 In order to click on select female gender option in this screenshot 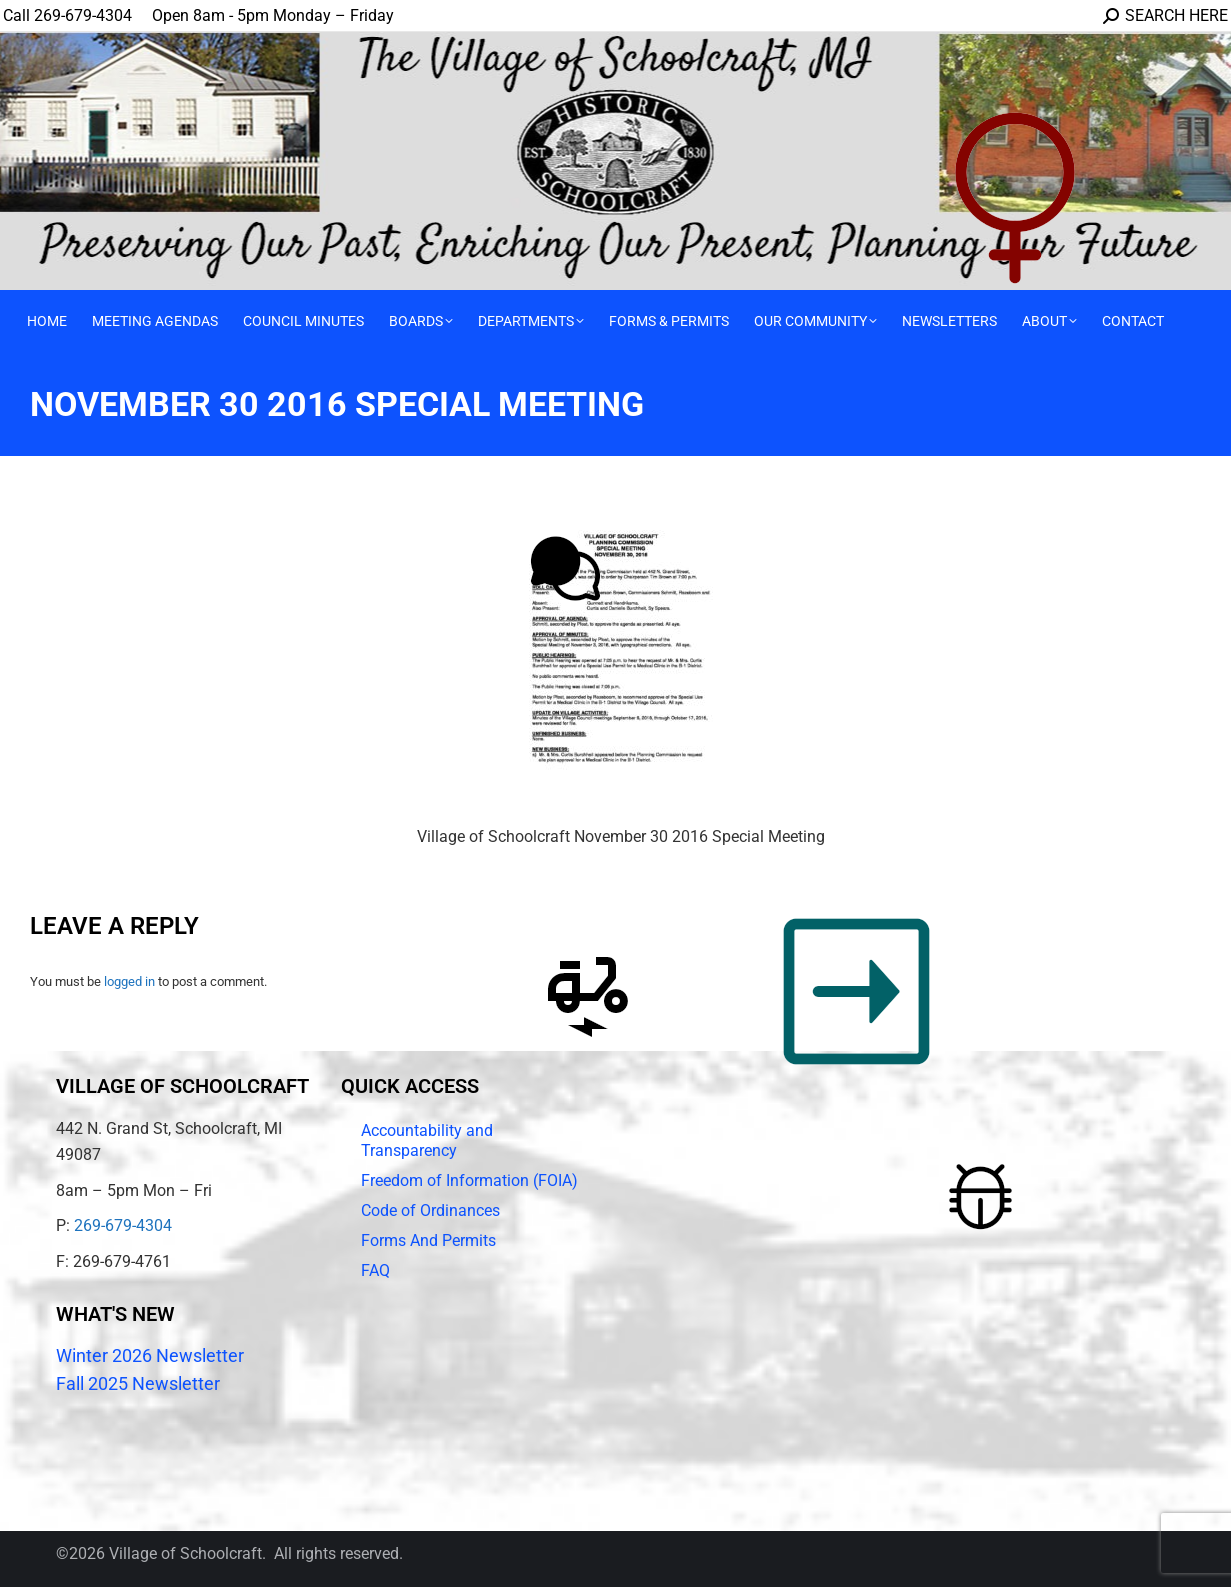, I will do `click(1015, 198)`.